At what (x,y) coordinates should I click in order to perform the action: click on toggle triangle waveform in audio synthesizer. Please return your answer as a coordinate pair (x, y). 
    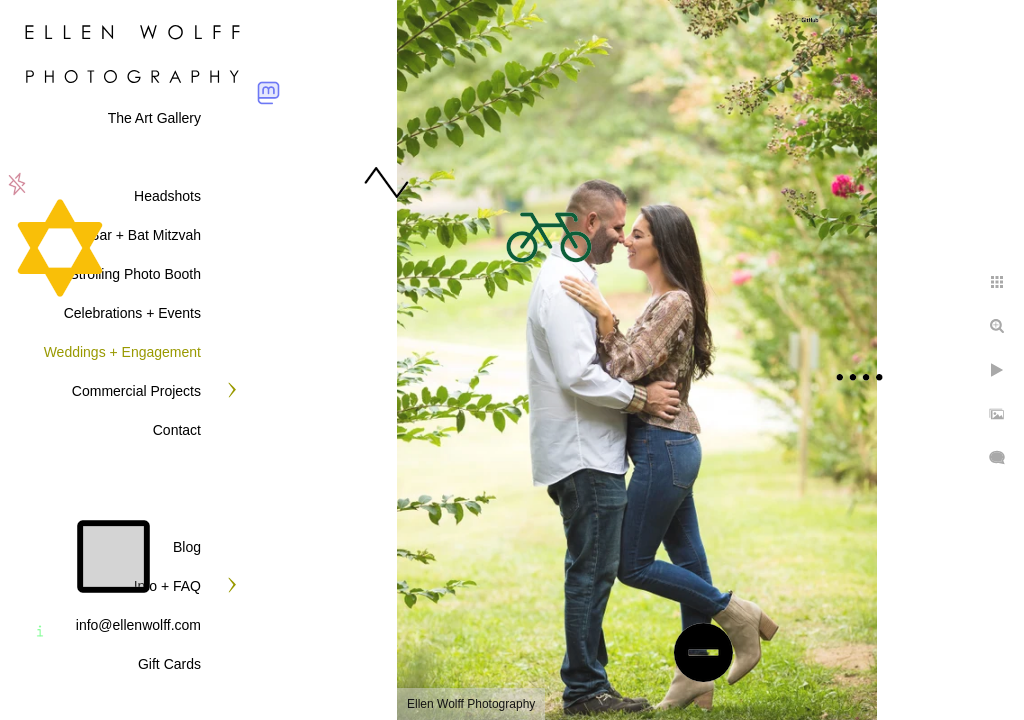
    Looking at the image, I should click on (386, 182).